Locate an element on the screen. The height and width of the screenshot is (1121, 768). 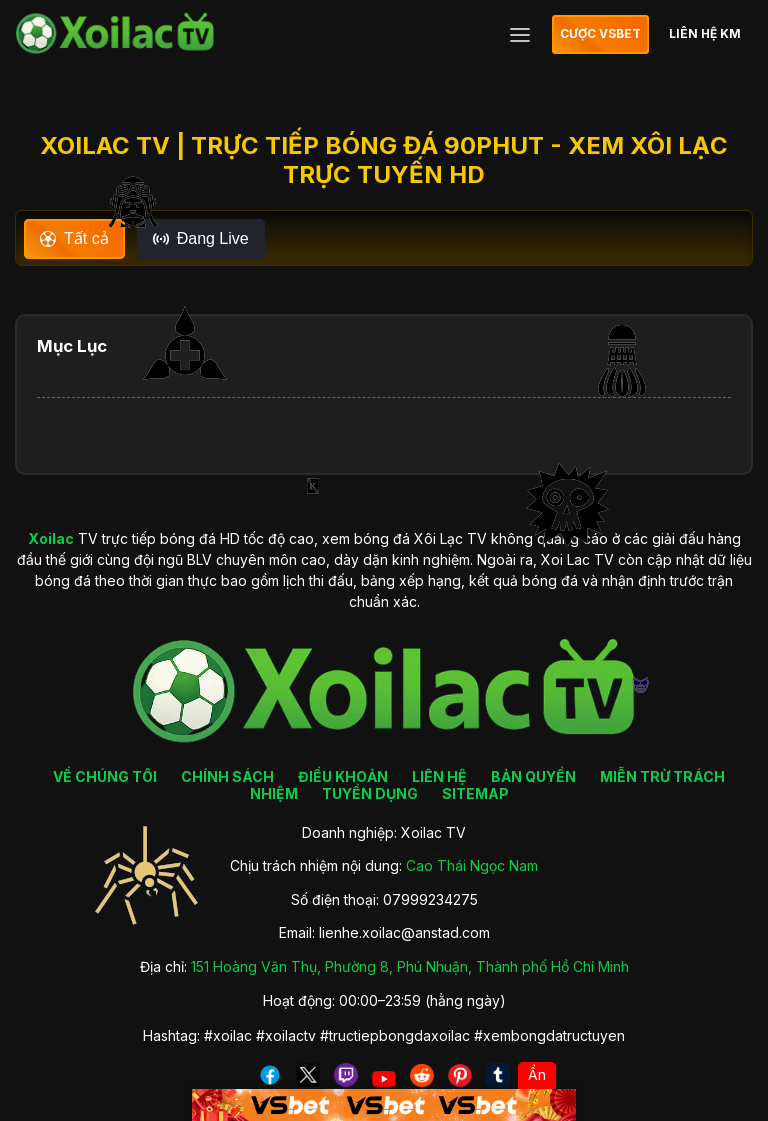
access badminton game or activity is located at coordinates (622, 361).